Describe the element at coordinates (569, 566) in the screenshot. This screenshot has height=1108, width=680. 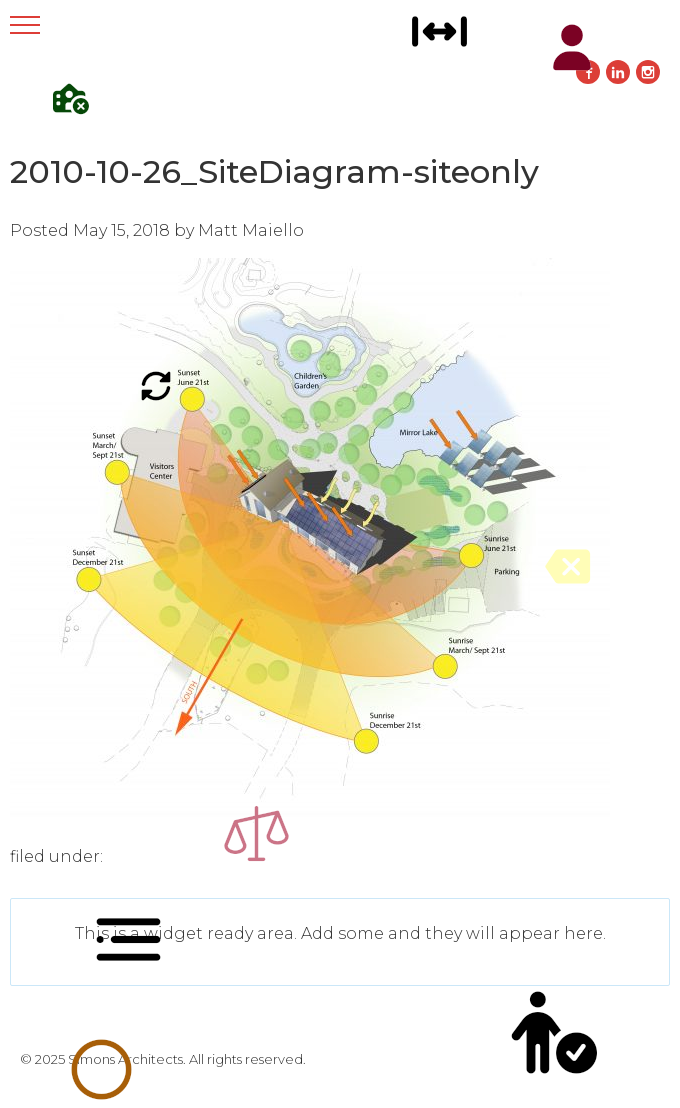
I see `delete the last character entered` at that location.